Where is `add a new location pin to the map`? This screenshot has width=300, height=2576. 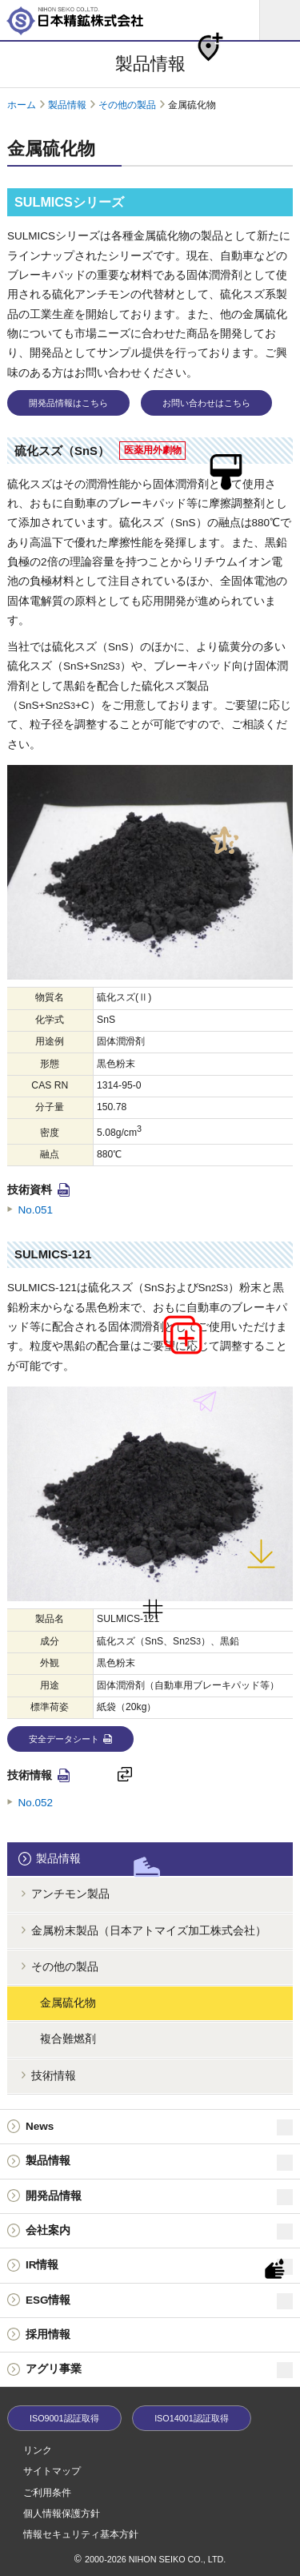 add a new location pin to the map is located at coordinates (208, 46).